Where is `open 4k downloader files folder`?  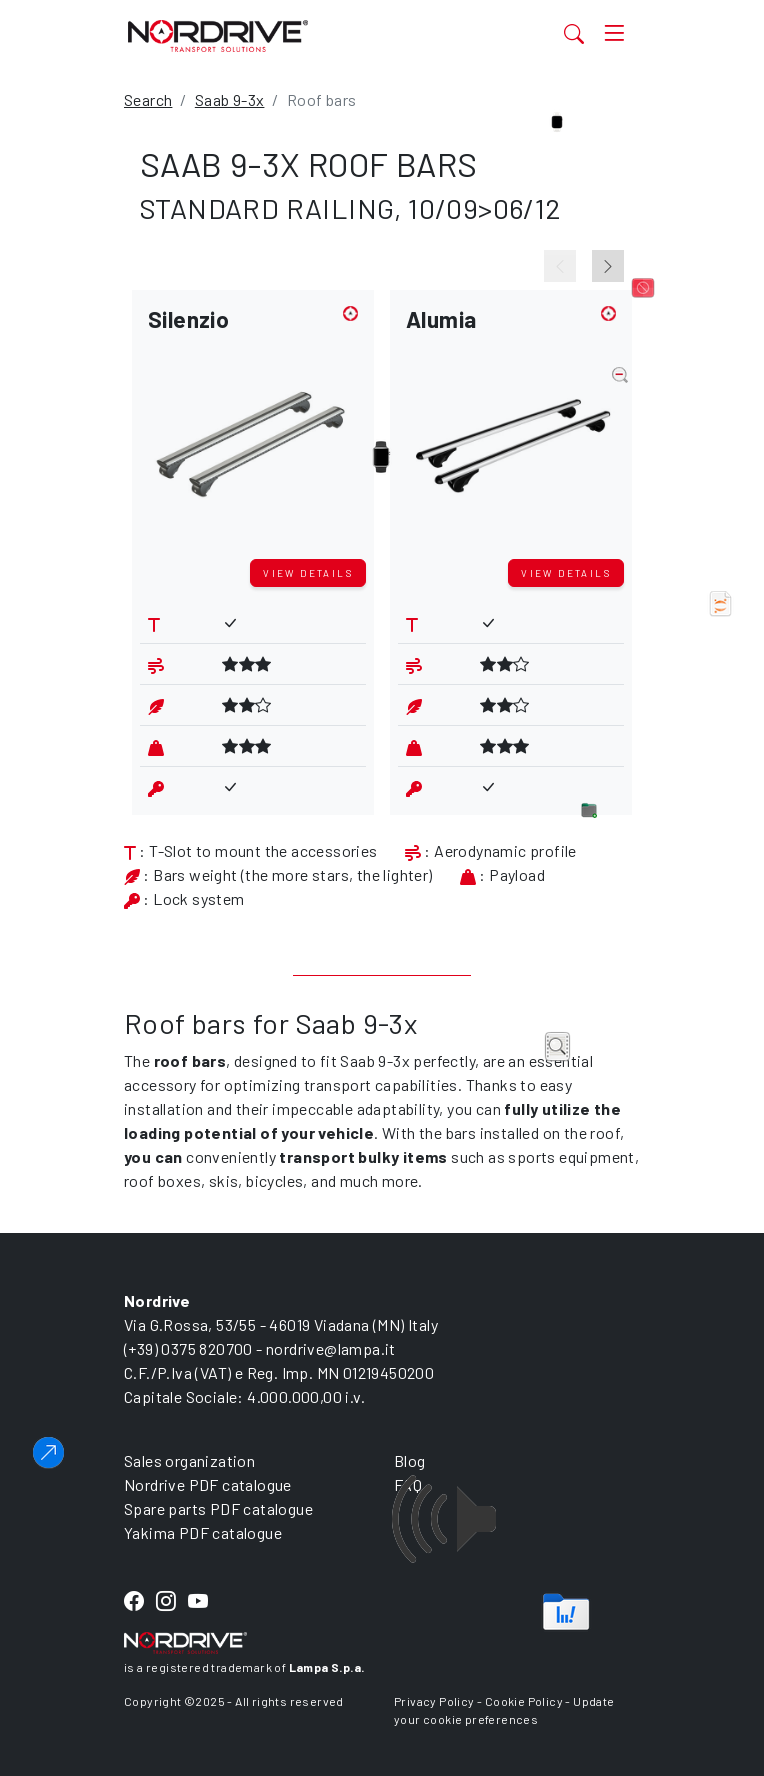 open 4k downloader files folder is located at coordinates (566, 1613).